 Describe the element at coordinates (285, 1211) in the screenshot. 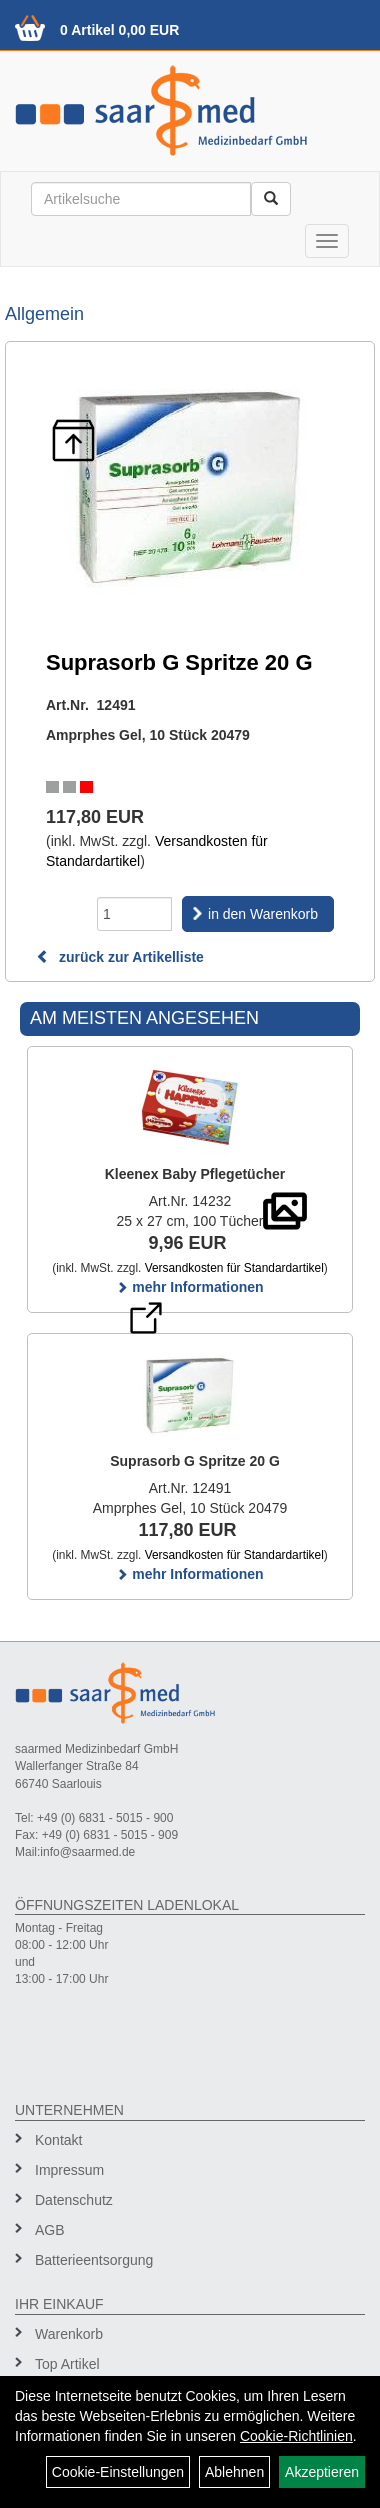

I see `view photo gallery` at that location.